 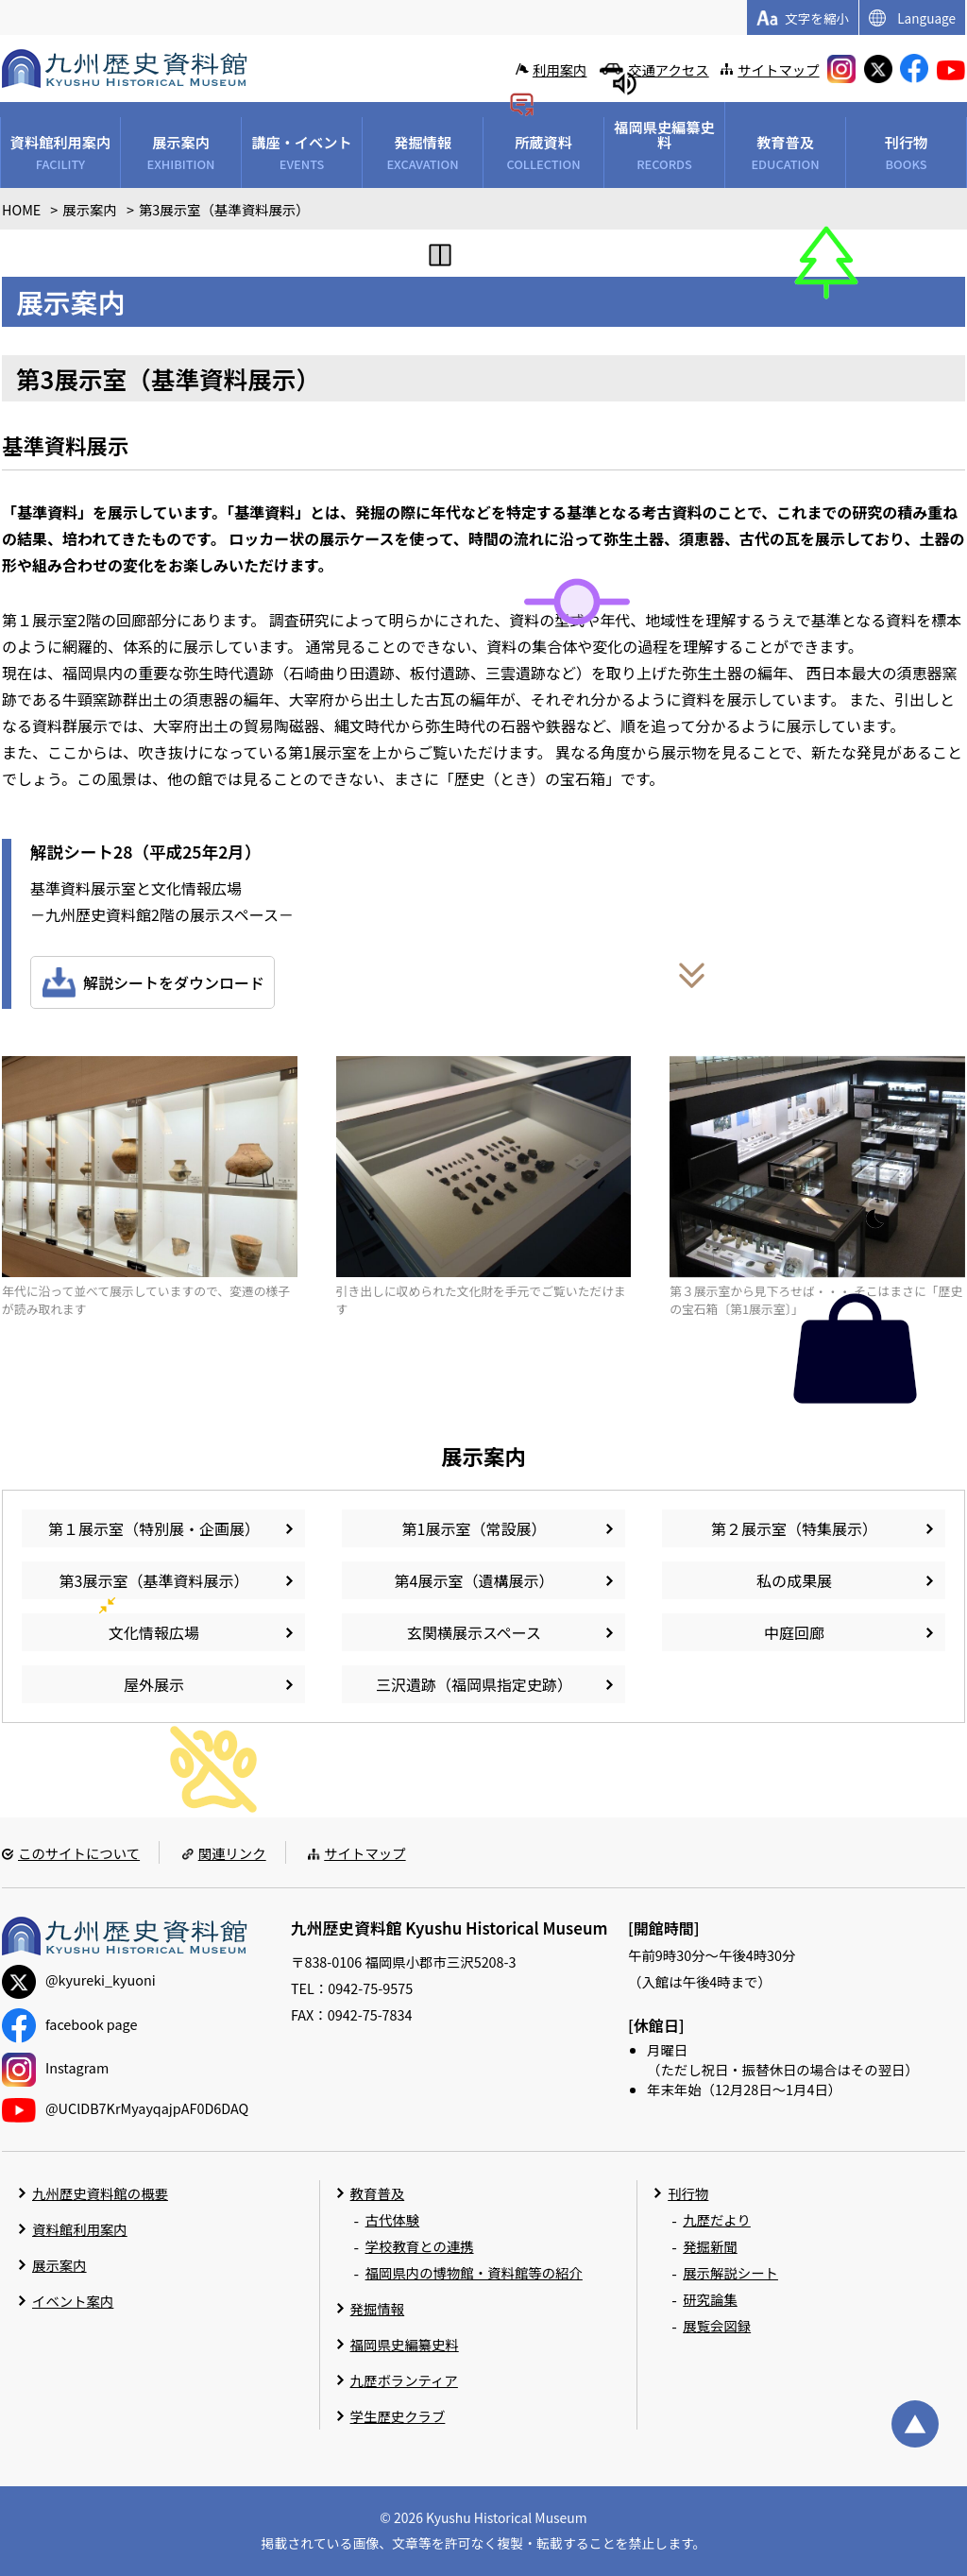 I want to click on disable pet-friendly filter, so click(x=213, y=1769).